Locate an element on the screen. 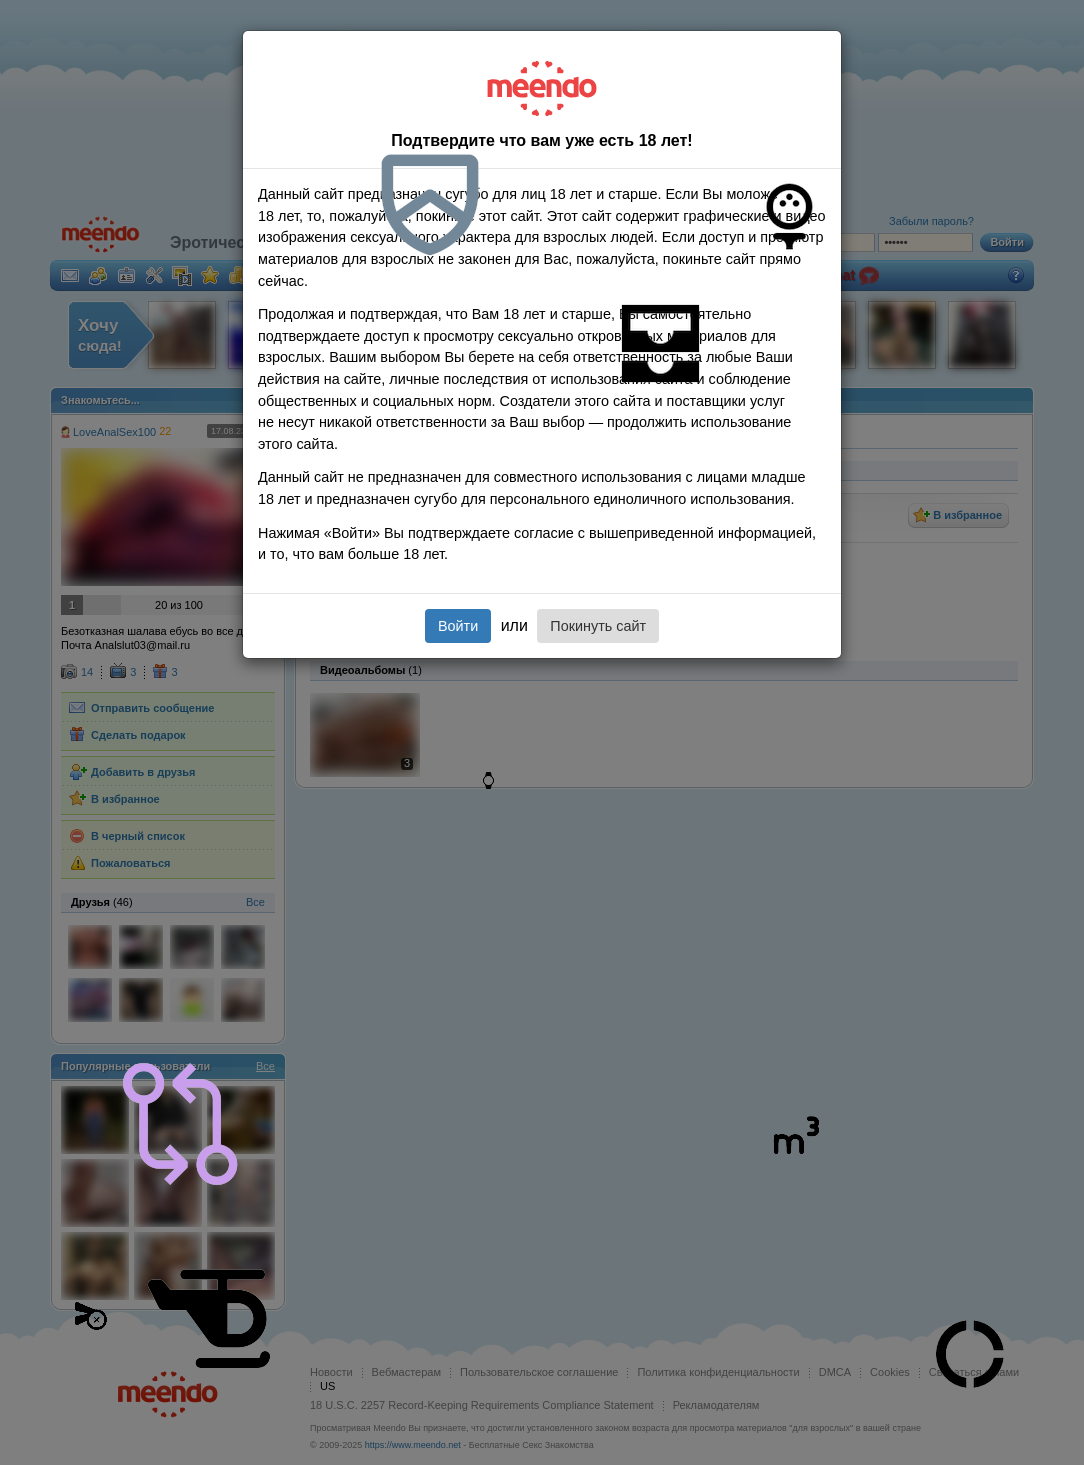 Image resolution: width=1084 pixels, height=1465 pixels. access smartwatch settings or pairing is located at coordinates (488, 780).